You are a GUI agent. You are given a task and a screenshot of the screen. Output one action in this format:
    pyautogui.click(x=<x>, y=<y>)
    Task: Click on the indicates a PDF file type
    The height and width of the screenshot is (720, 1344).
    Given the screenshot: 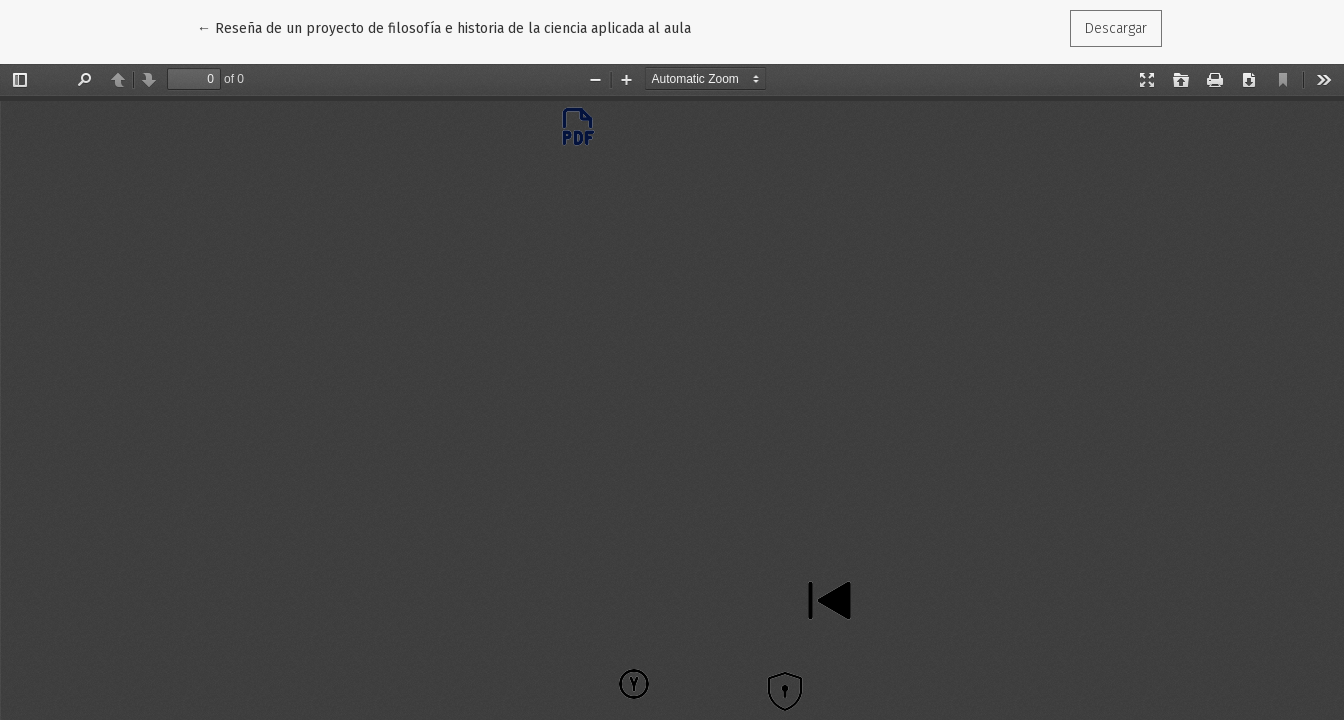 What is the action you would take?
    pyautogui.click(x=577, y=126)
    